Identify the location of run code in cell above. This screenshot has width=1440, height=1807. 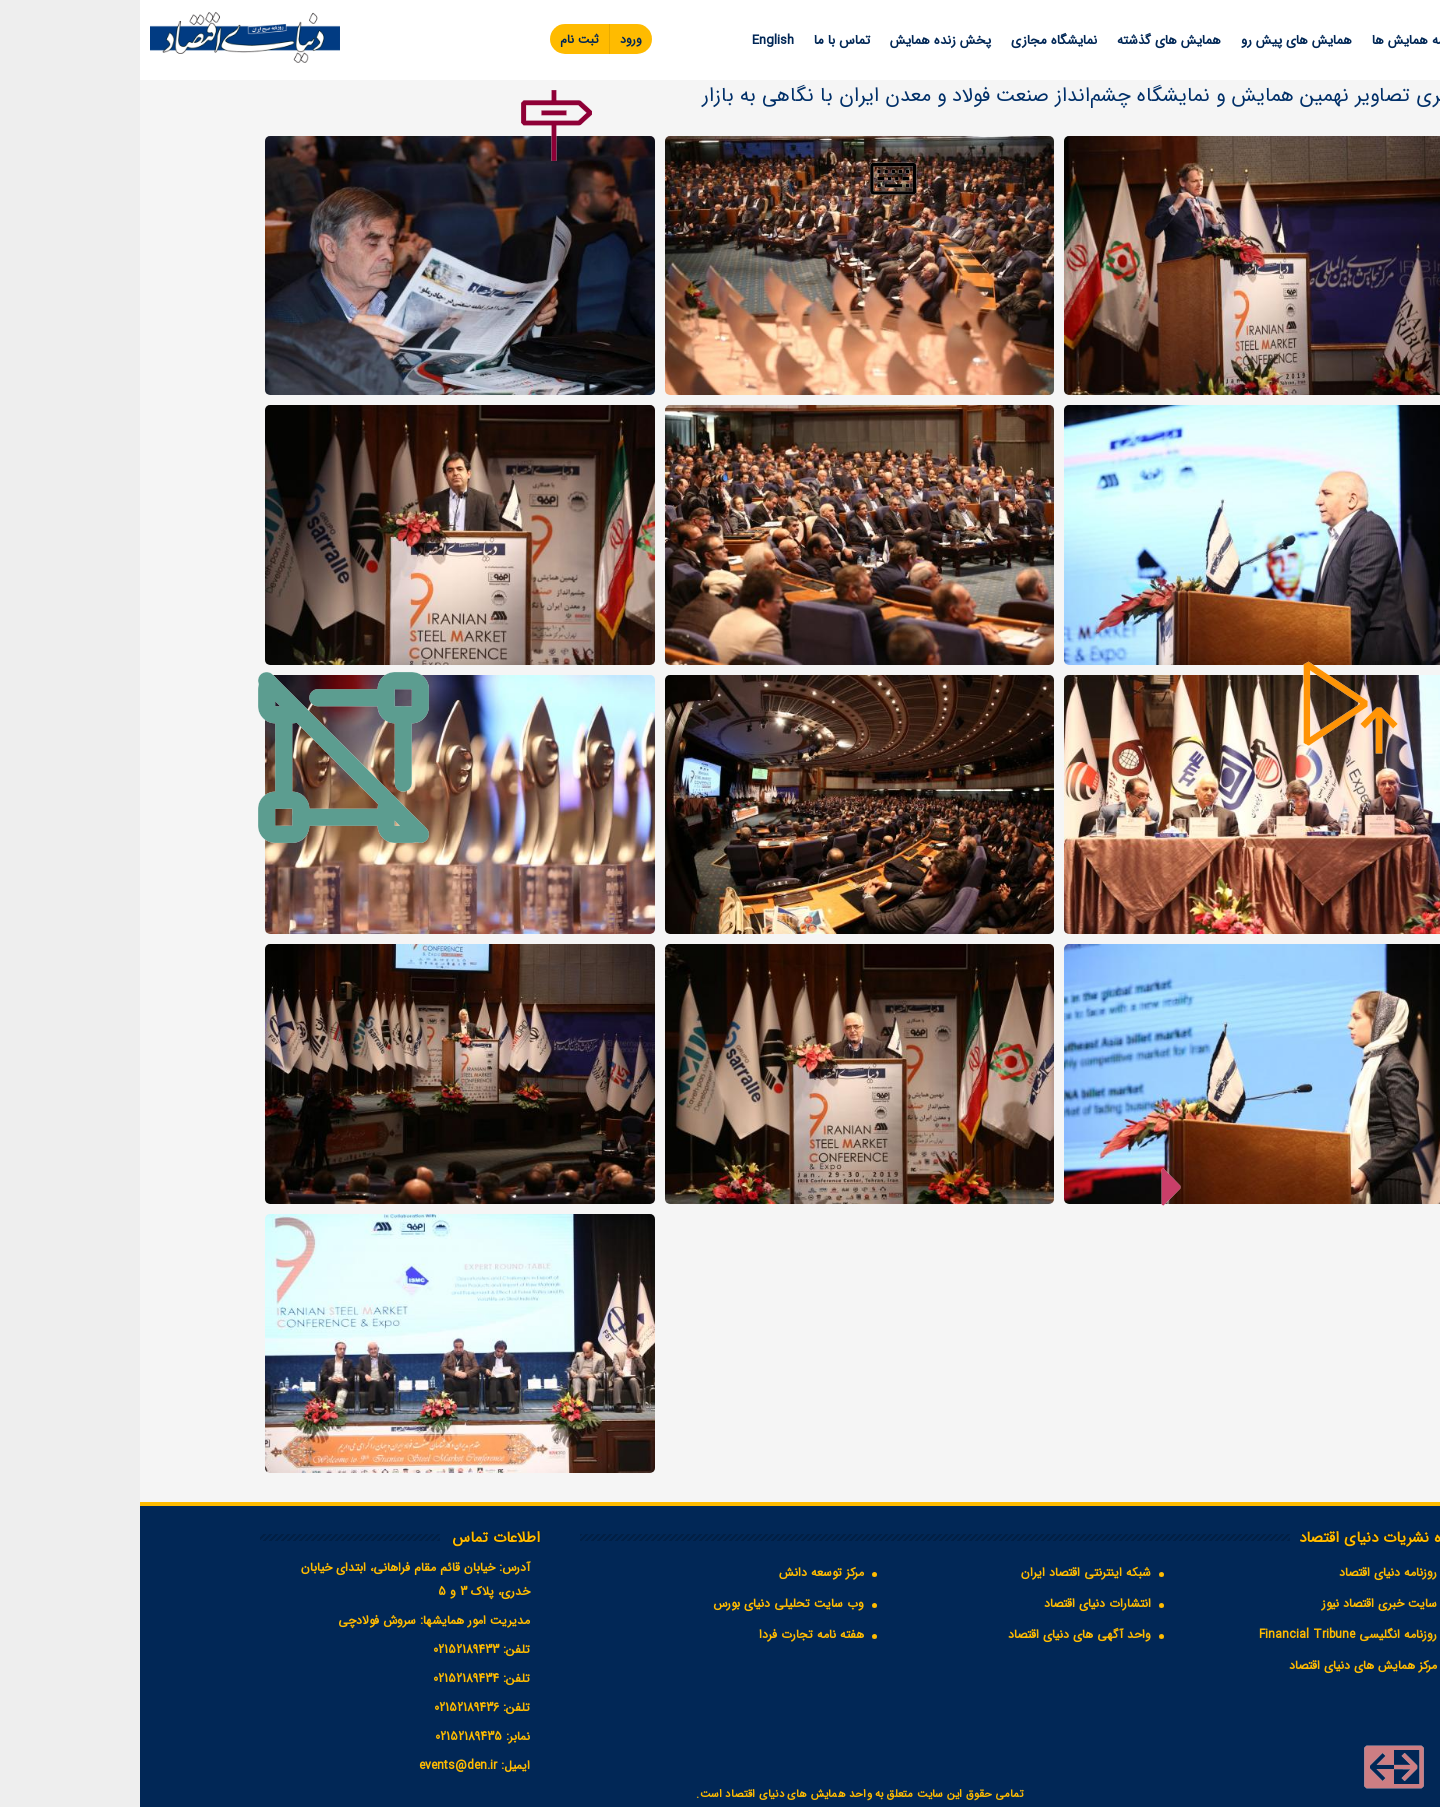
(1349, 707).